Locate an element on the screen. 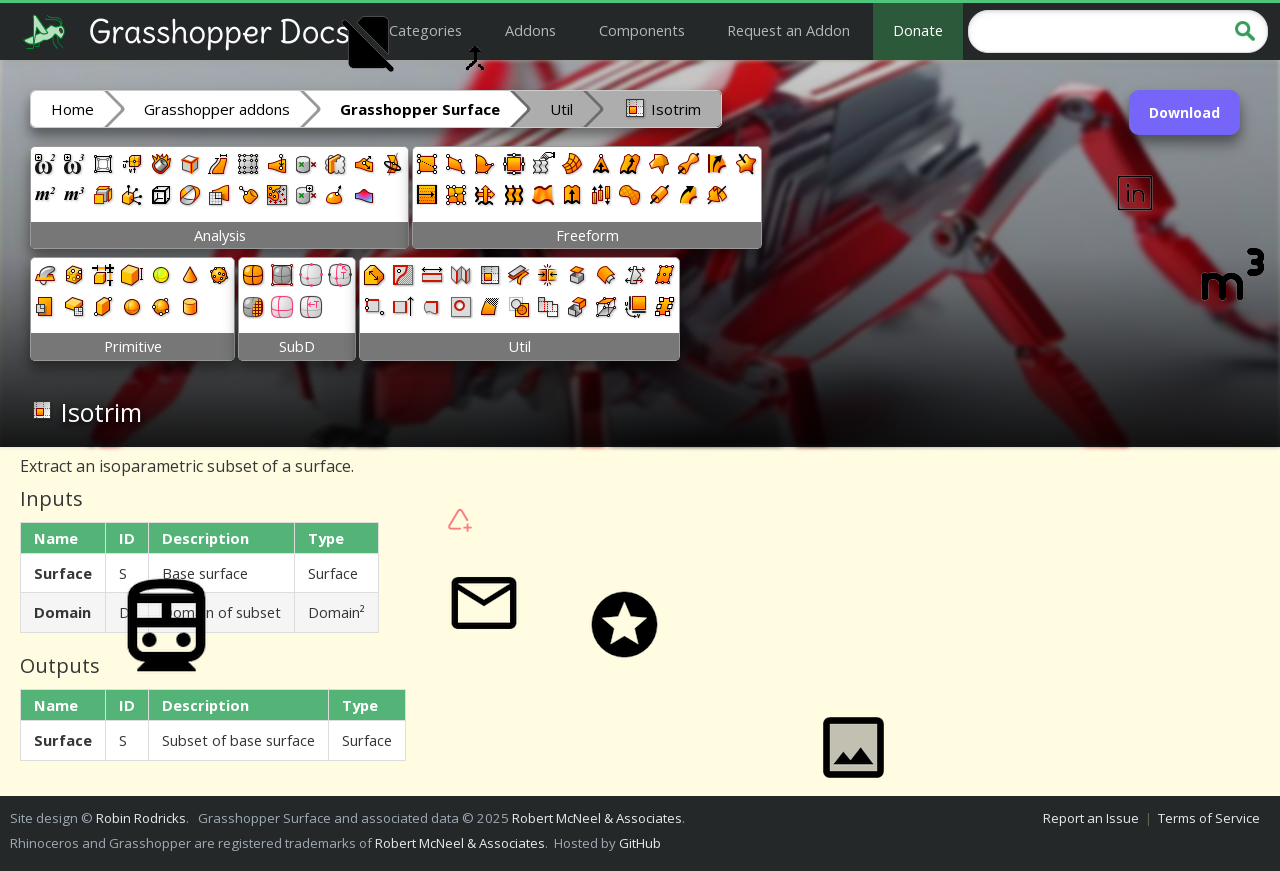 The image size is (1280, 871). merge two active calls into a conference call is located at coordinates (475, 58).